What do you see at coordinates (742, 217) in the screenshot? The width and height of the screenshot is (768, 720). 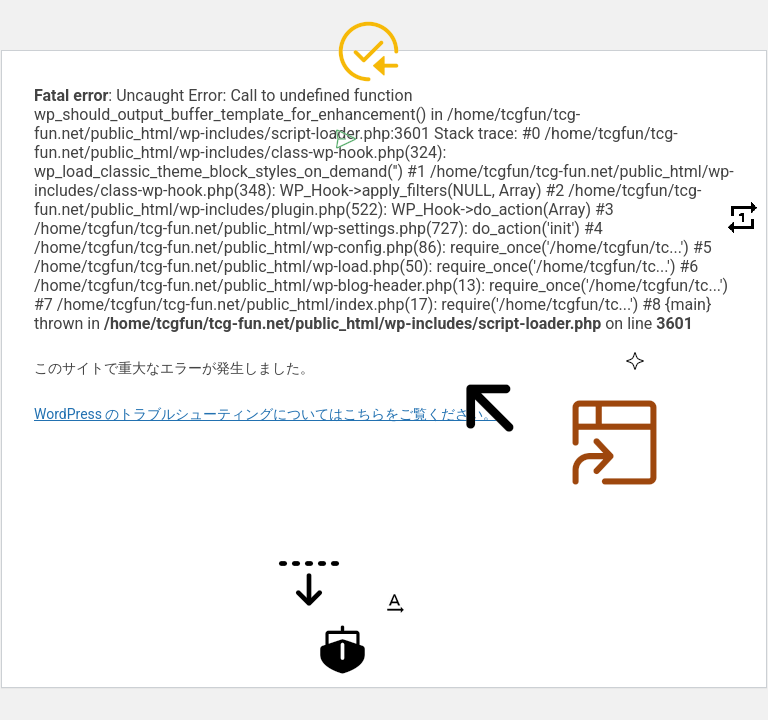 I see `repeat current track once` at bounding box center [742, 217].